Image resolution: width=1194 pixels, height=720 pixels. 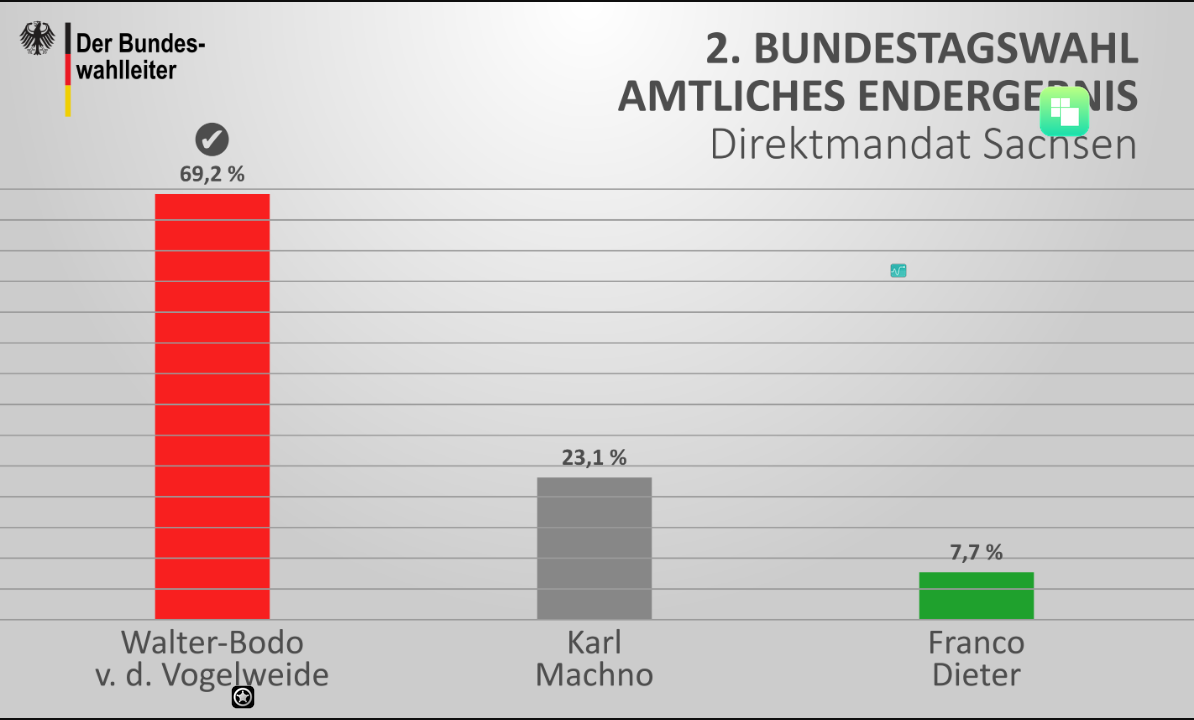 What do you see at coordinates (243, 697) in the screenshot?
I see `launch rimworld` at bounding box center [243, 697].